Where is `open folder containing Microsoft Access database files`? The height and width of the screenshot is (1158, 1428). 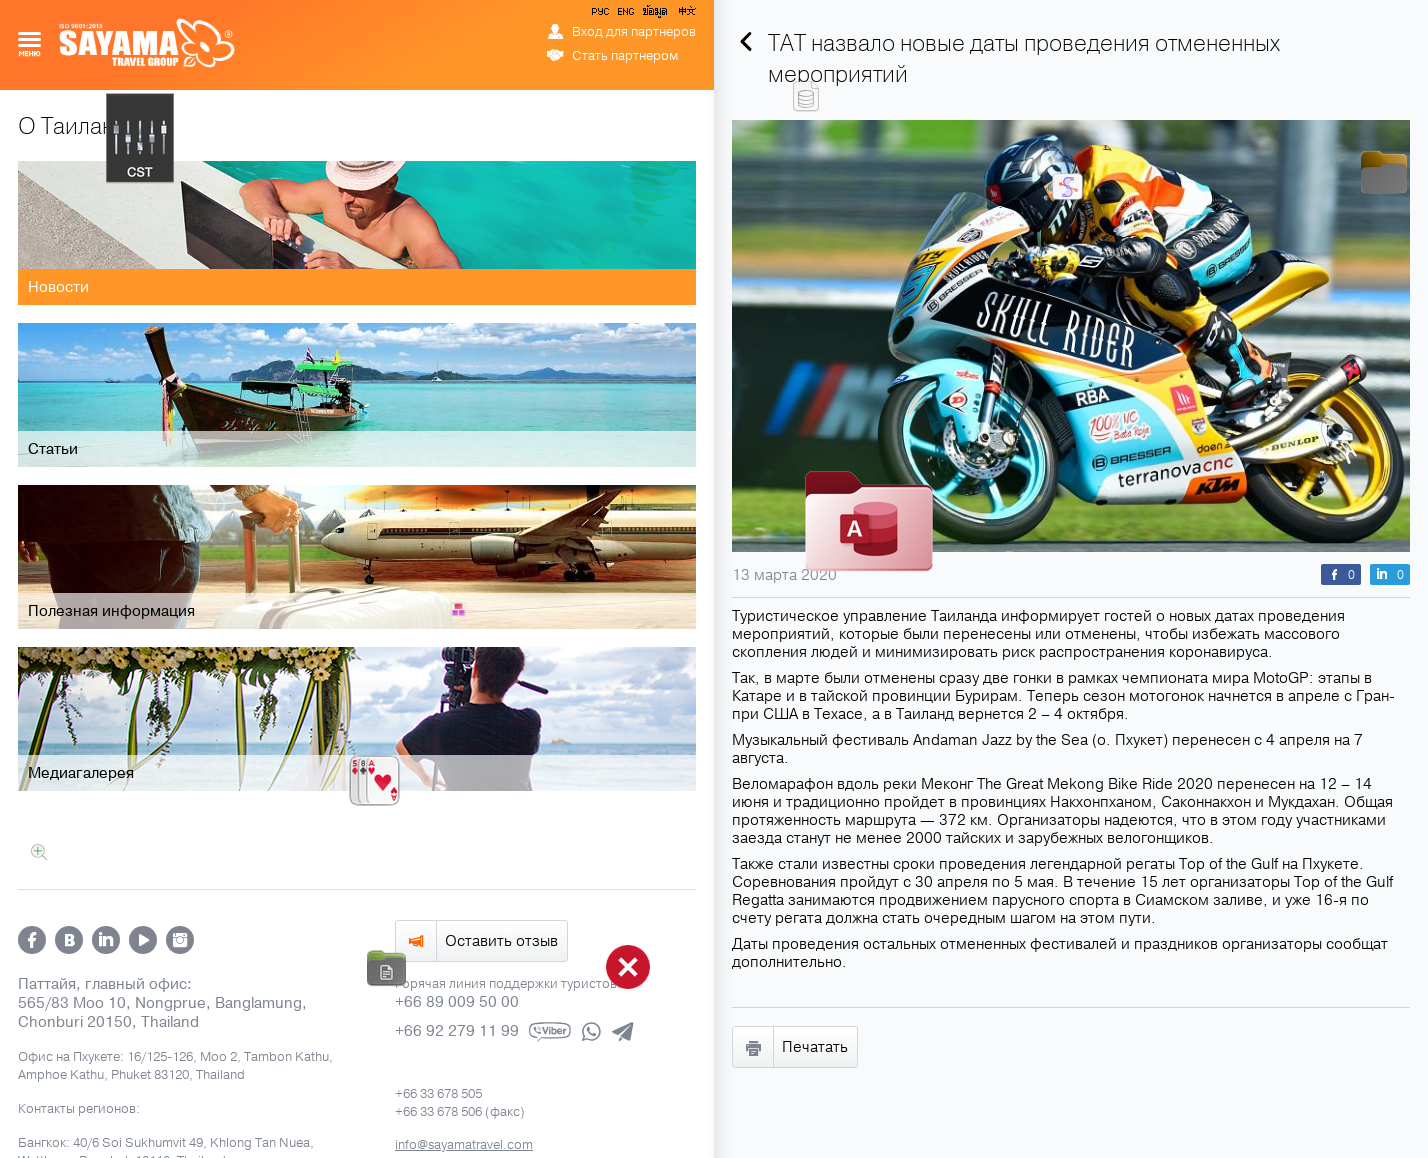 open folder containing Microsoft Access database files is located at coordinates (868, 524).